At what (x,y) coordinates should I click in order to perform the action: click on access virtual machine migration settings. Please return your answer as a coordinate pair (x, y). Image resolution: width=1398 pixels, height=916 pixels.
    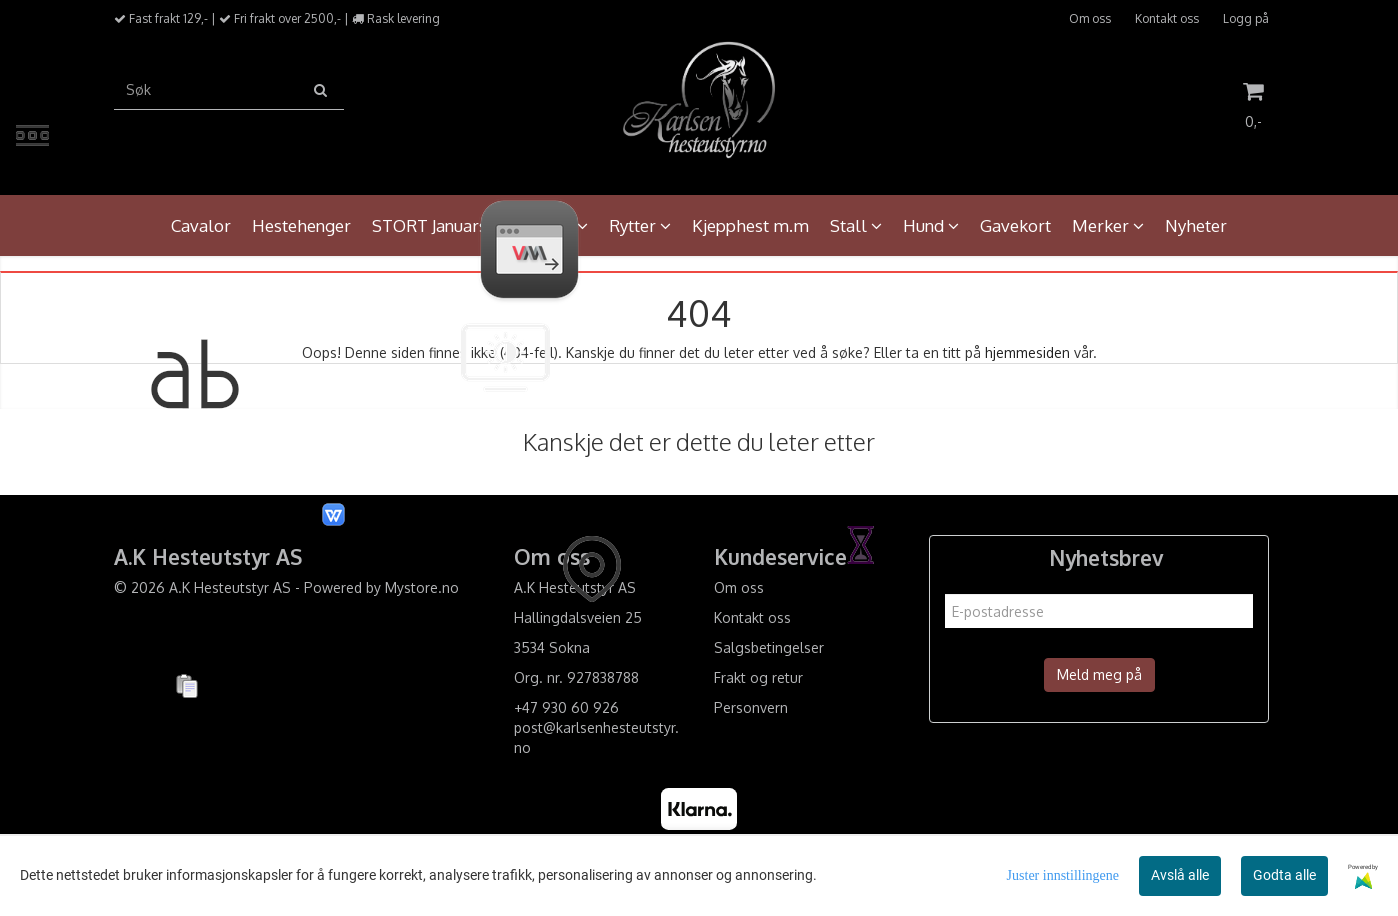
    Looking at the image, I should click on (529, 249).